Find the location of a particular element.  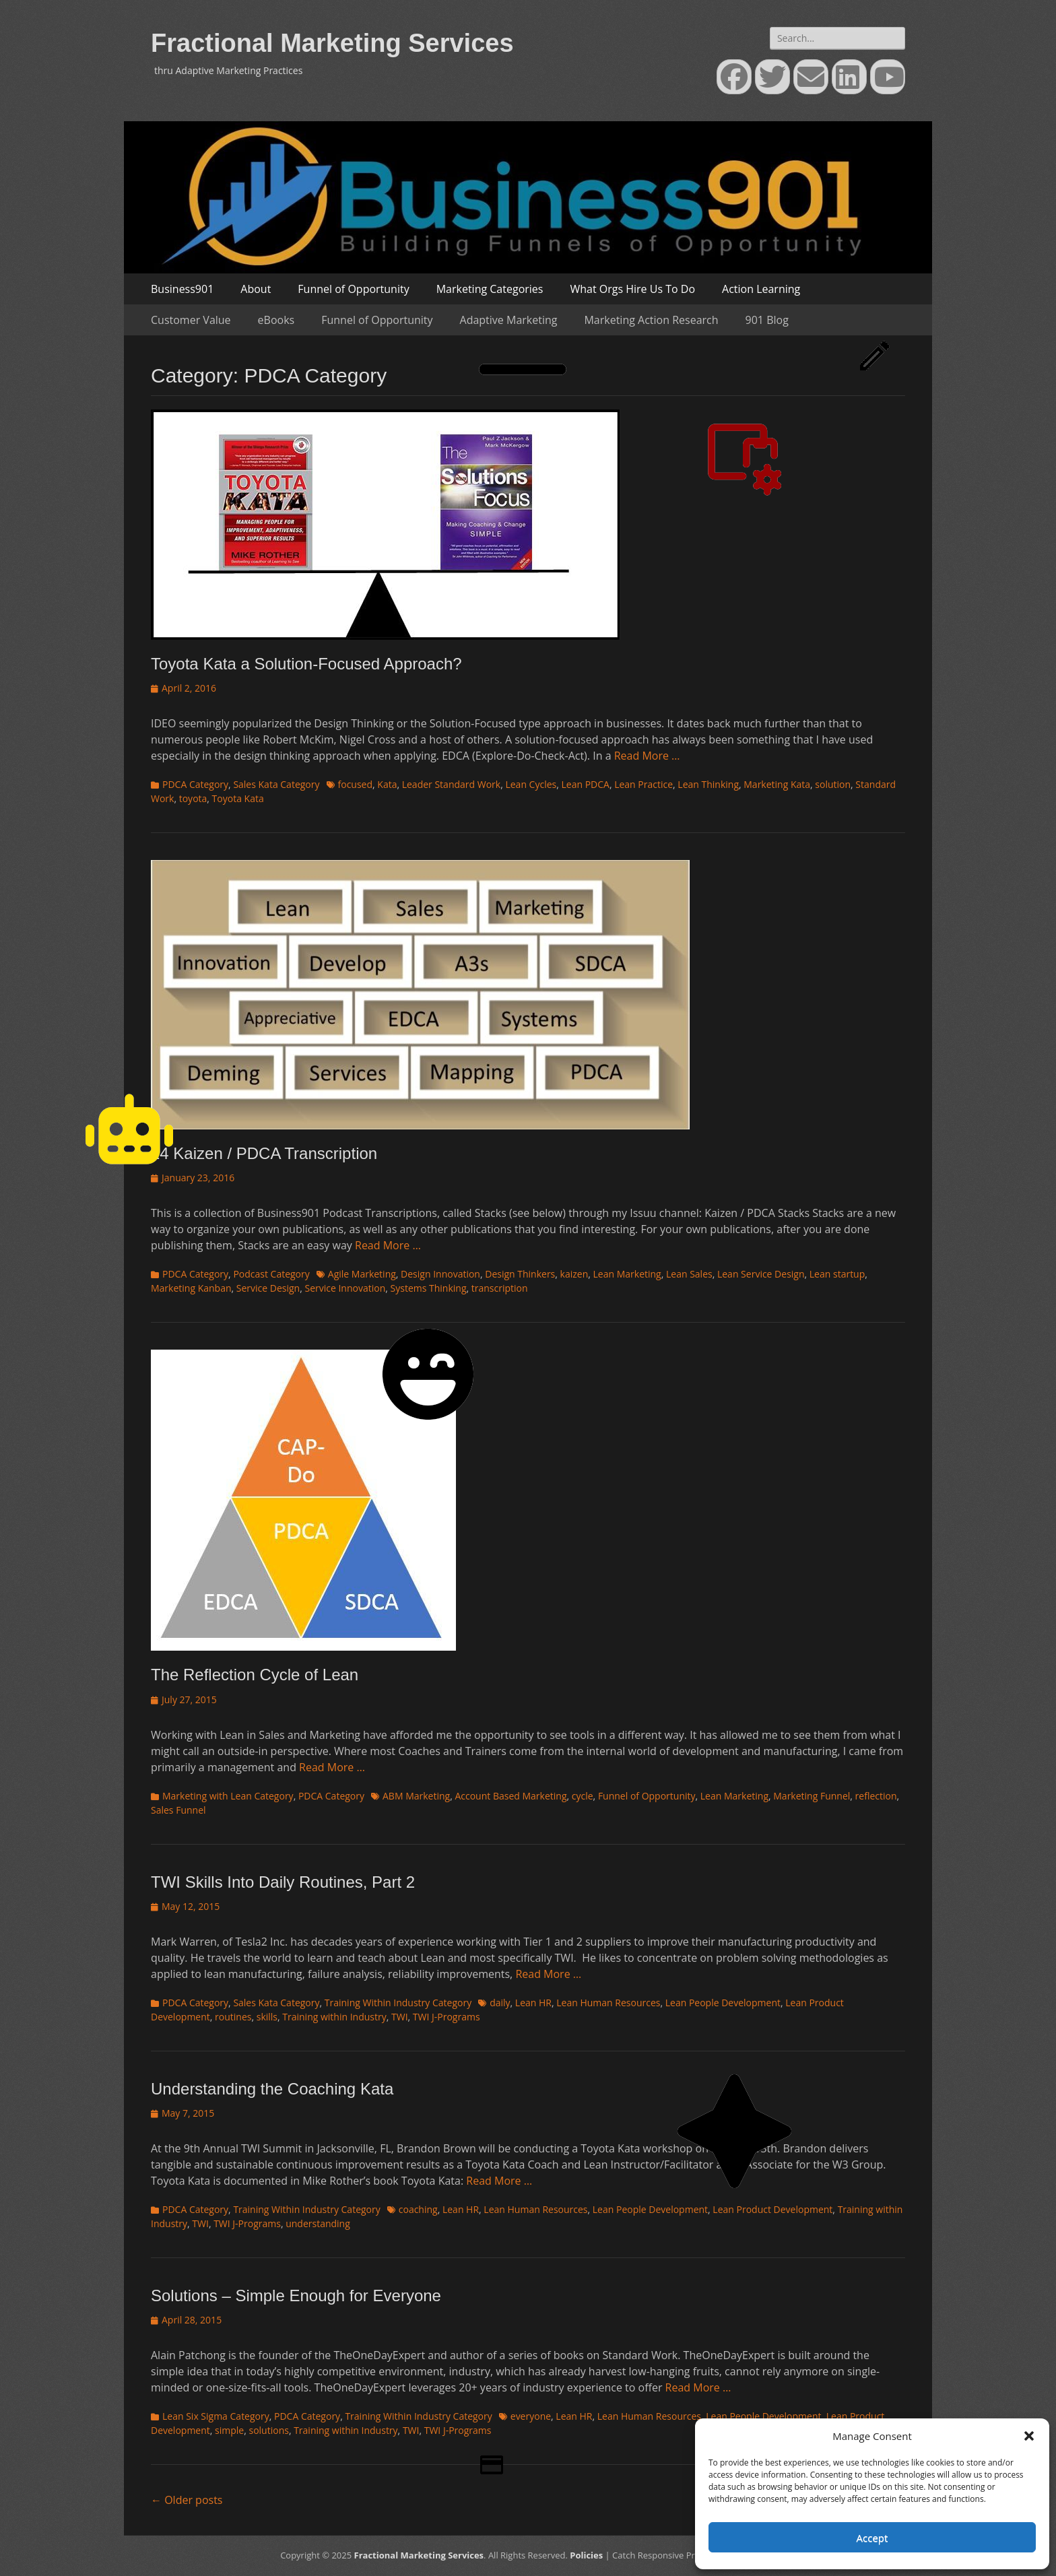

manage device settings is located at coordinates (743, 455).